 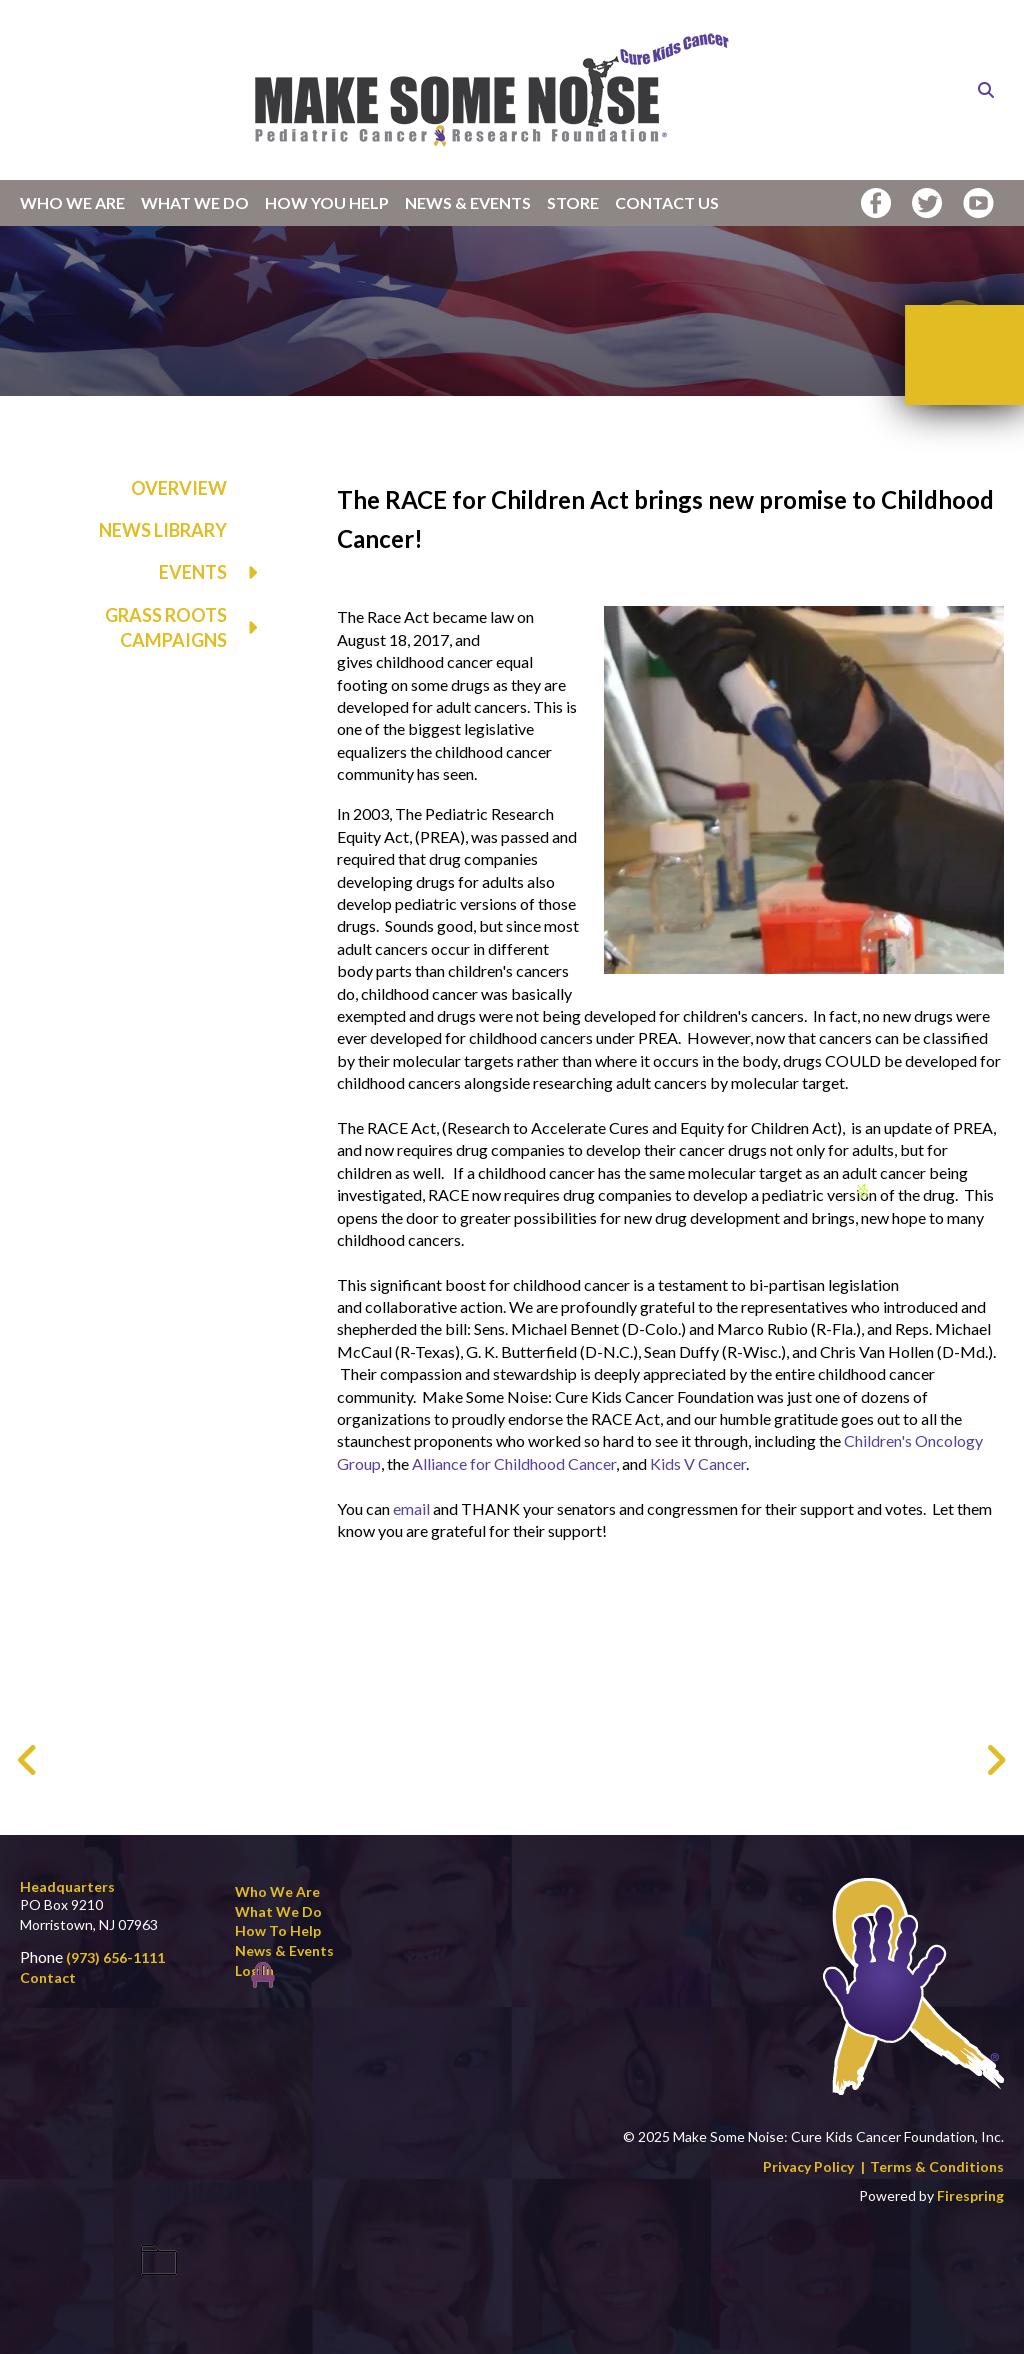 I want to click on access your files and documents, so click(x=159, y=2260).